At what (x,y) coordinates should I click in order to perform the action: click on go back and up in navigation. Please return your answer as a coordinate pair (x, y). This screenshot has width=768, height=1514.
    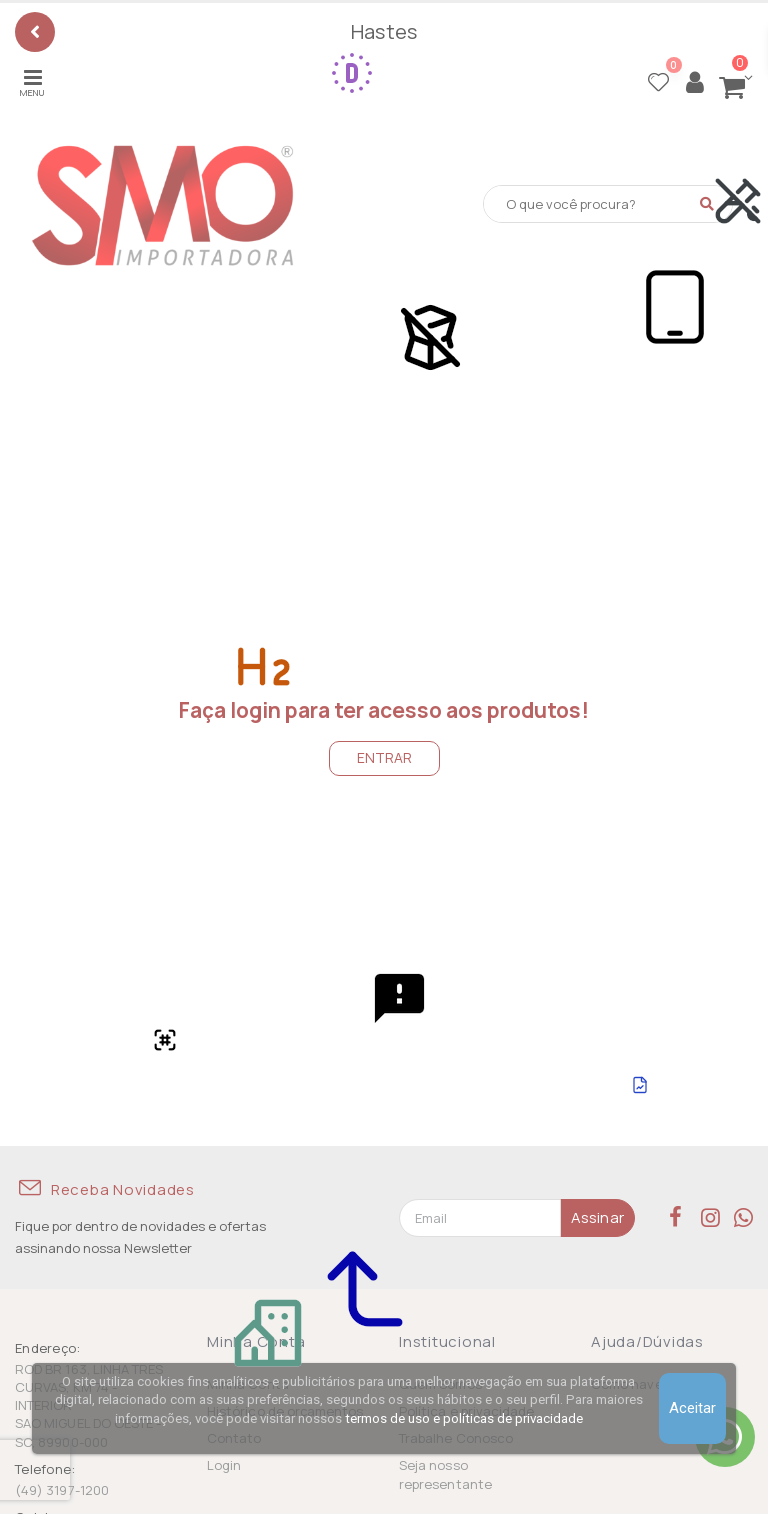
    Looking at the image, I should click on (365, 1289).